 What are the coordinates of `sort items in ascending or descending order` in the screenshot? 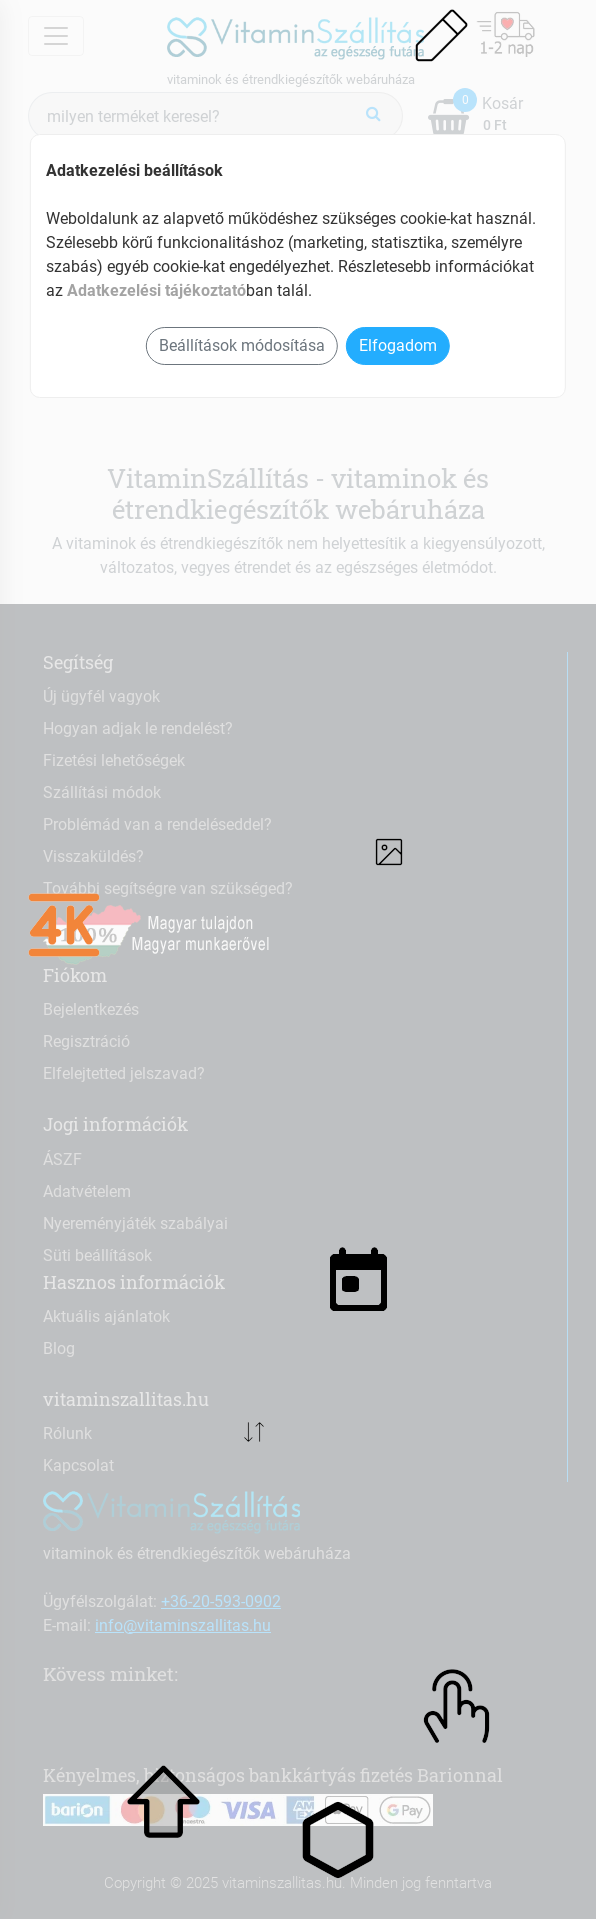 It's located at (254, 1432).